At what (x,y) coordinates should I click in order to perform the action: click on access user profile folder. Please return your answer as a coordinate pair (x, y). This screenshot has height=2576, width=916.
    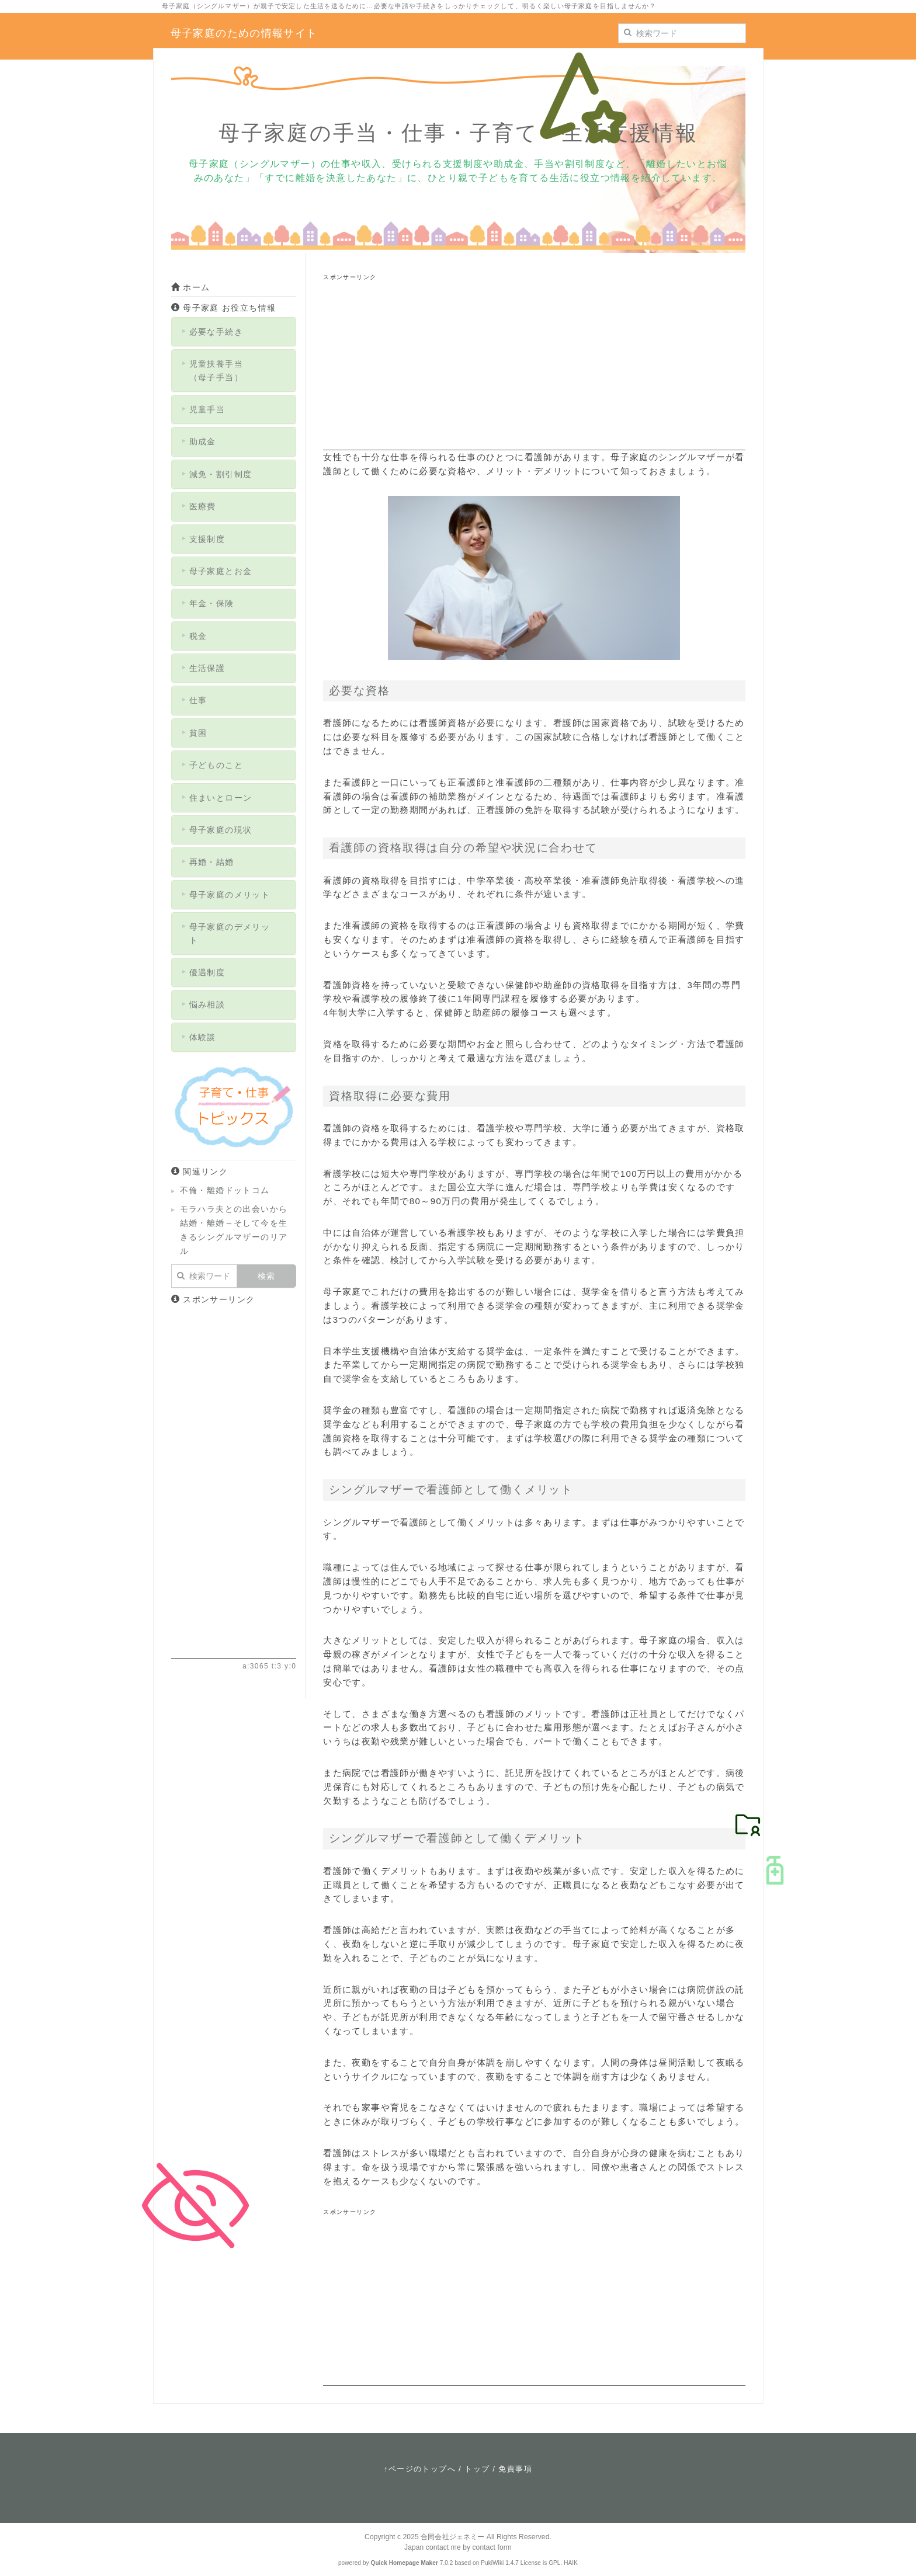
    Looking at the image, I should click on (748, 1824).